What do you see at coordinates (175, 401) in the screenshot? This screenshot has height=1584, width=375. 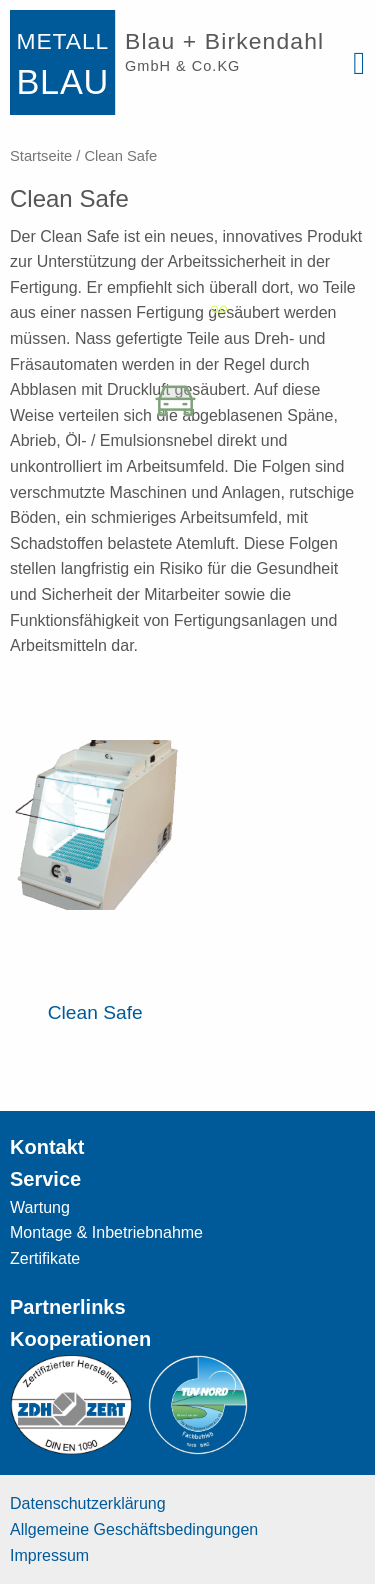 I see `access vehicle or car-related features` at bounding box center [175, 401].